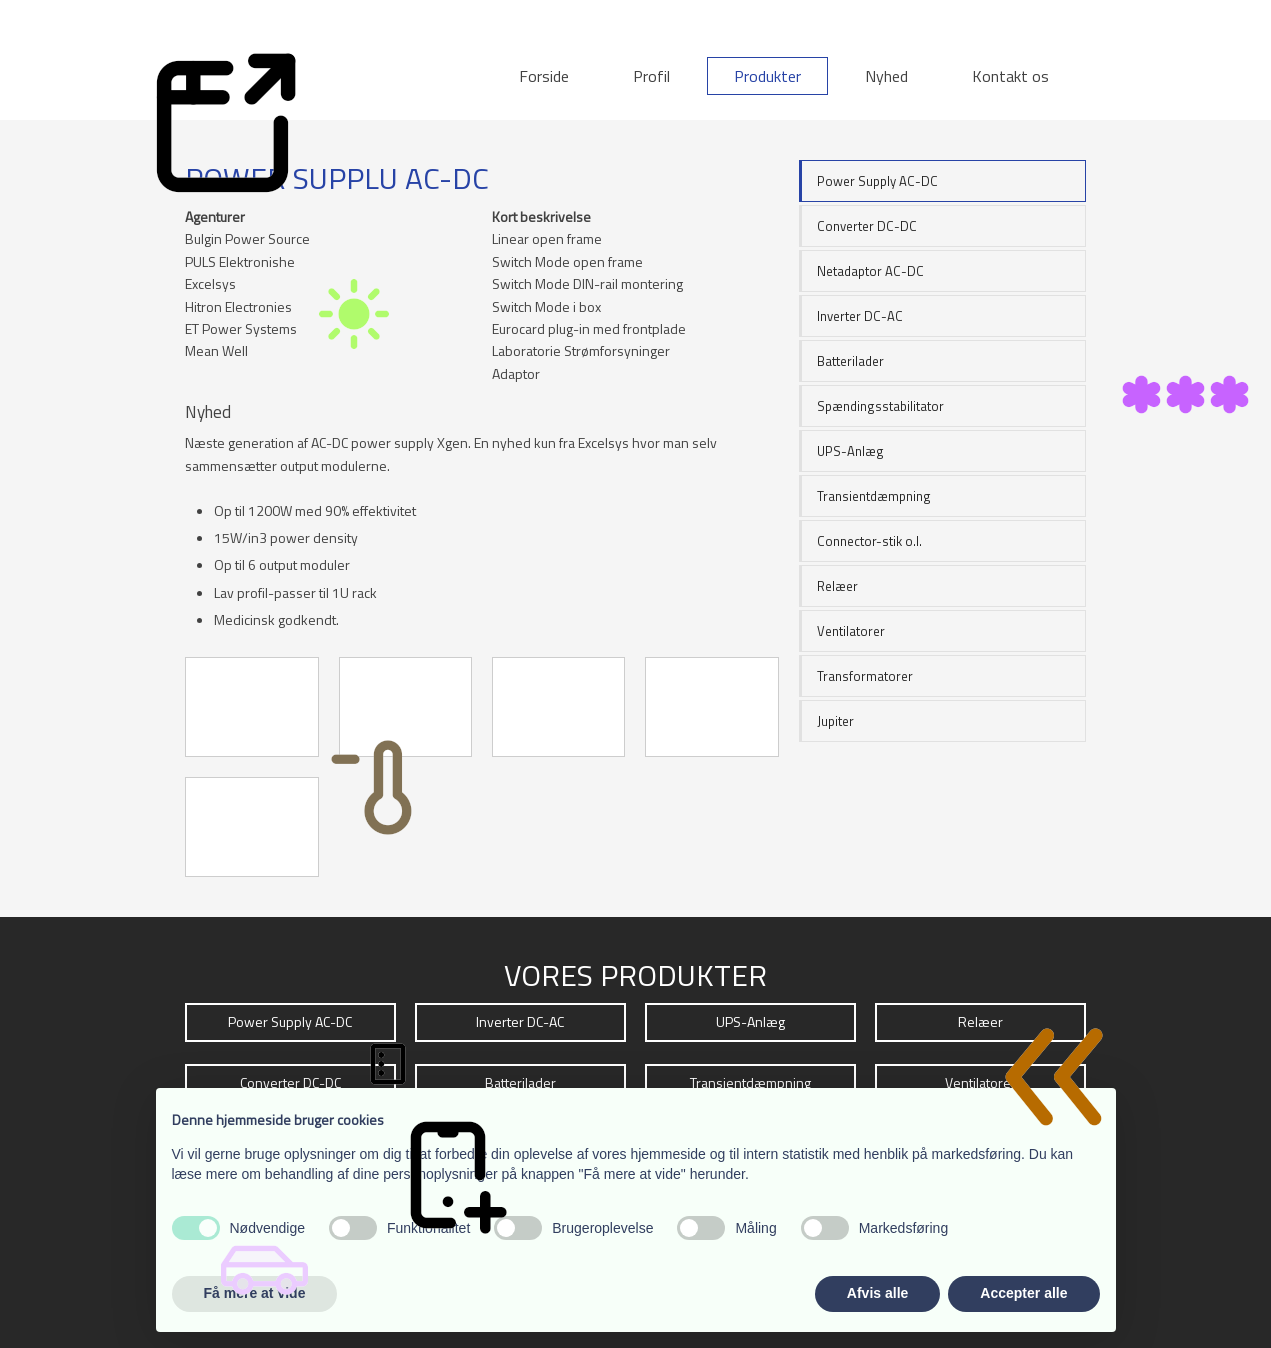  Describe the element at coordinates (1054, 1077) in the screenshot. I see `go back to previous screen` at that location.